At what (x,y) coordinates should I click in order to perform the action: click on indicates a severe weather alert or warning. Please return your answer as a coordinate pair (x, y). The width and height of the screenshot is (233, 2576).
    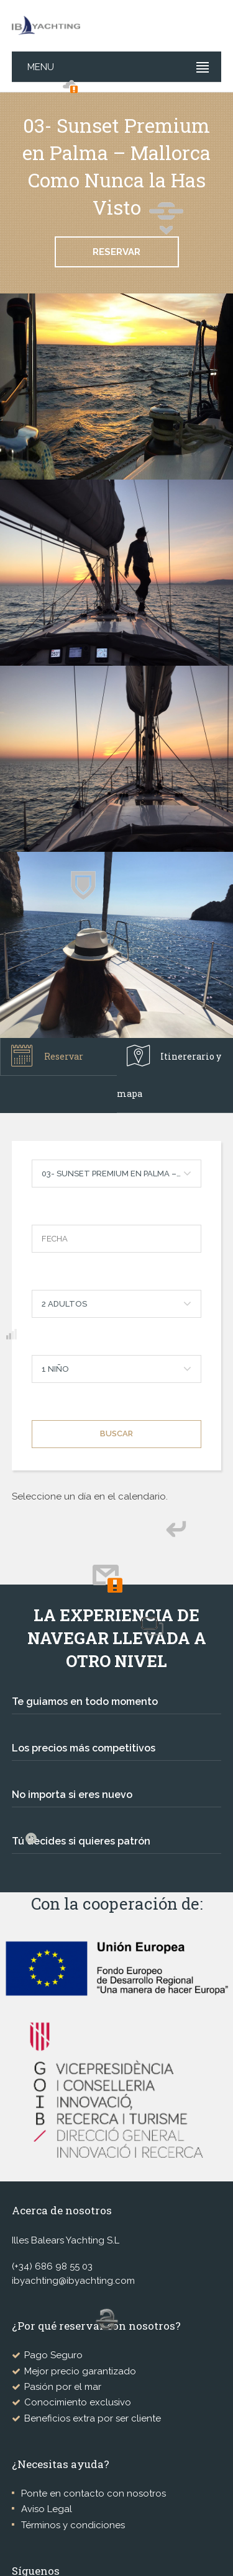
    Looking at the image, I should click on (70, 86).